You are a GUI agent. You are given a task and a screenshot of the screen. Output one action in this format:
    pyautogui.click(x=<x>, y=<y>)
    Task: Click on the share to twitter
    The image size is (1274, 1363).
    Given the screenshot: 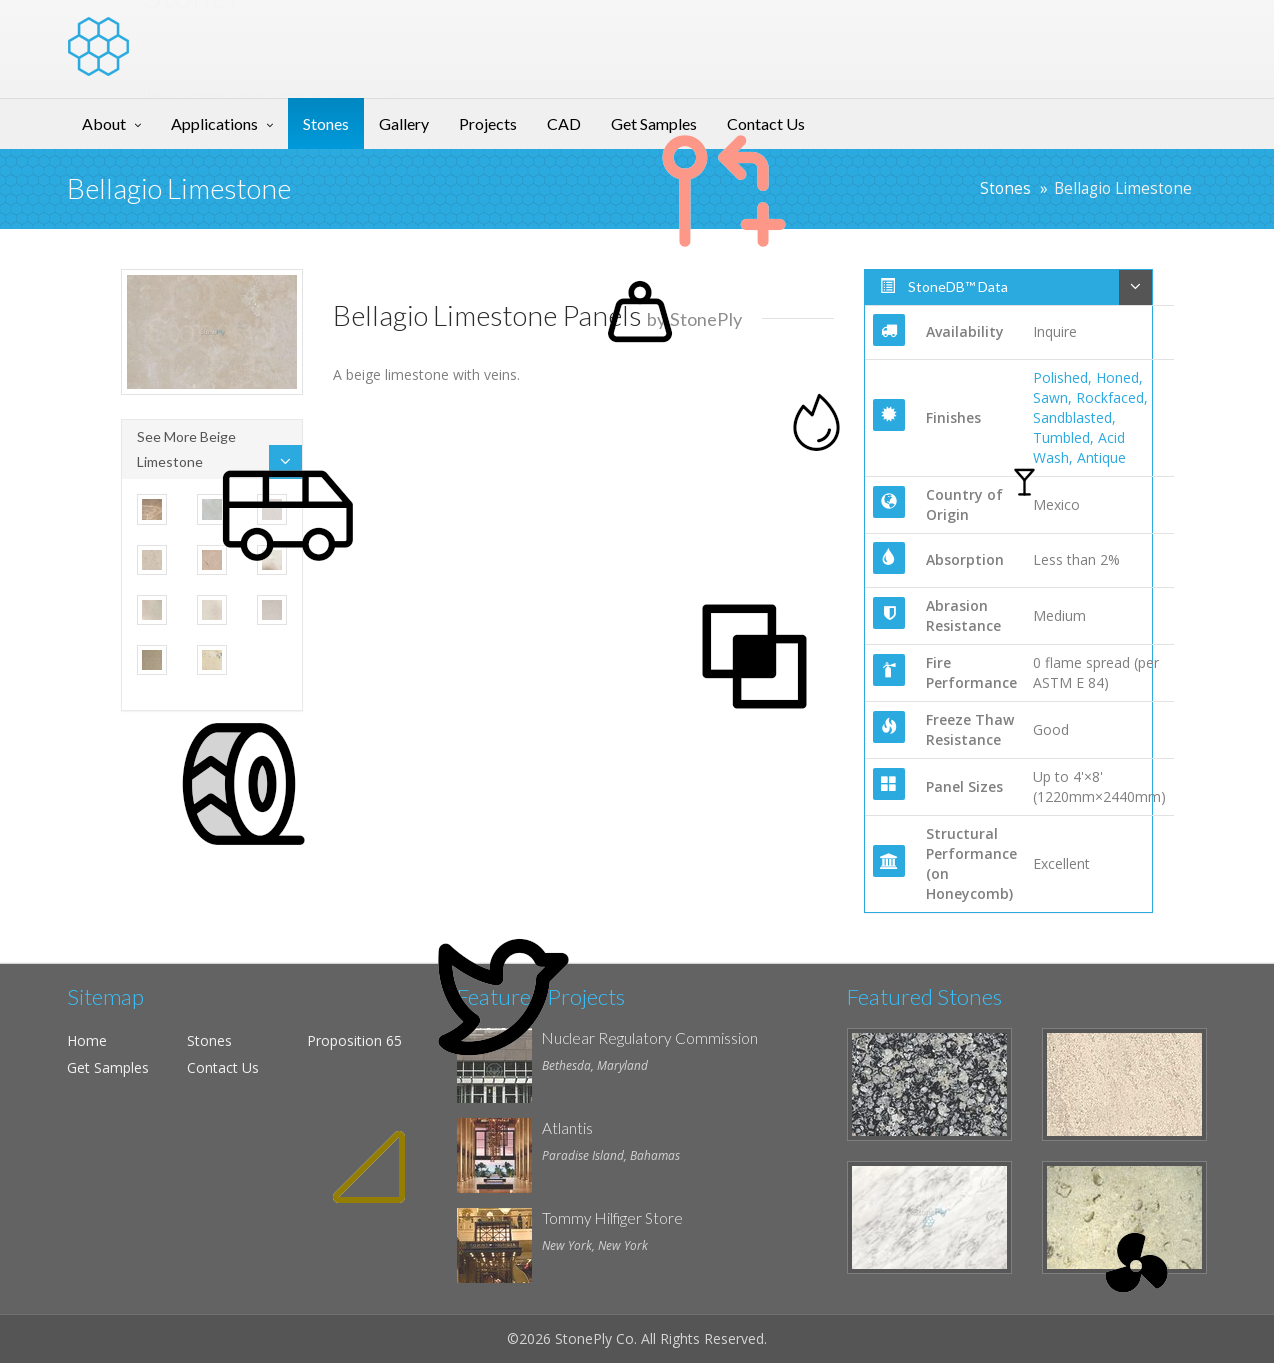 What is the action you would take?
    pyautogui.click(x=496, y=992)
    